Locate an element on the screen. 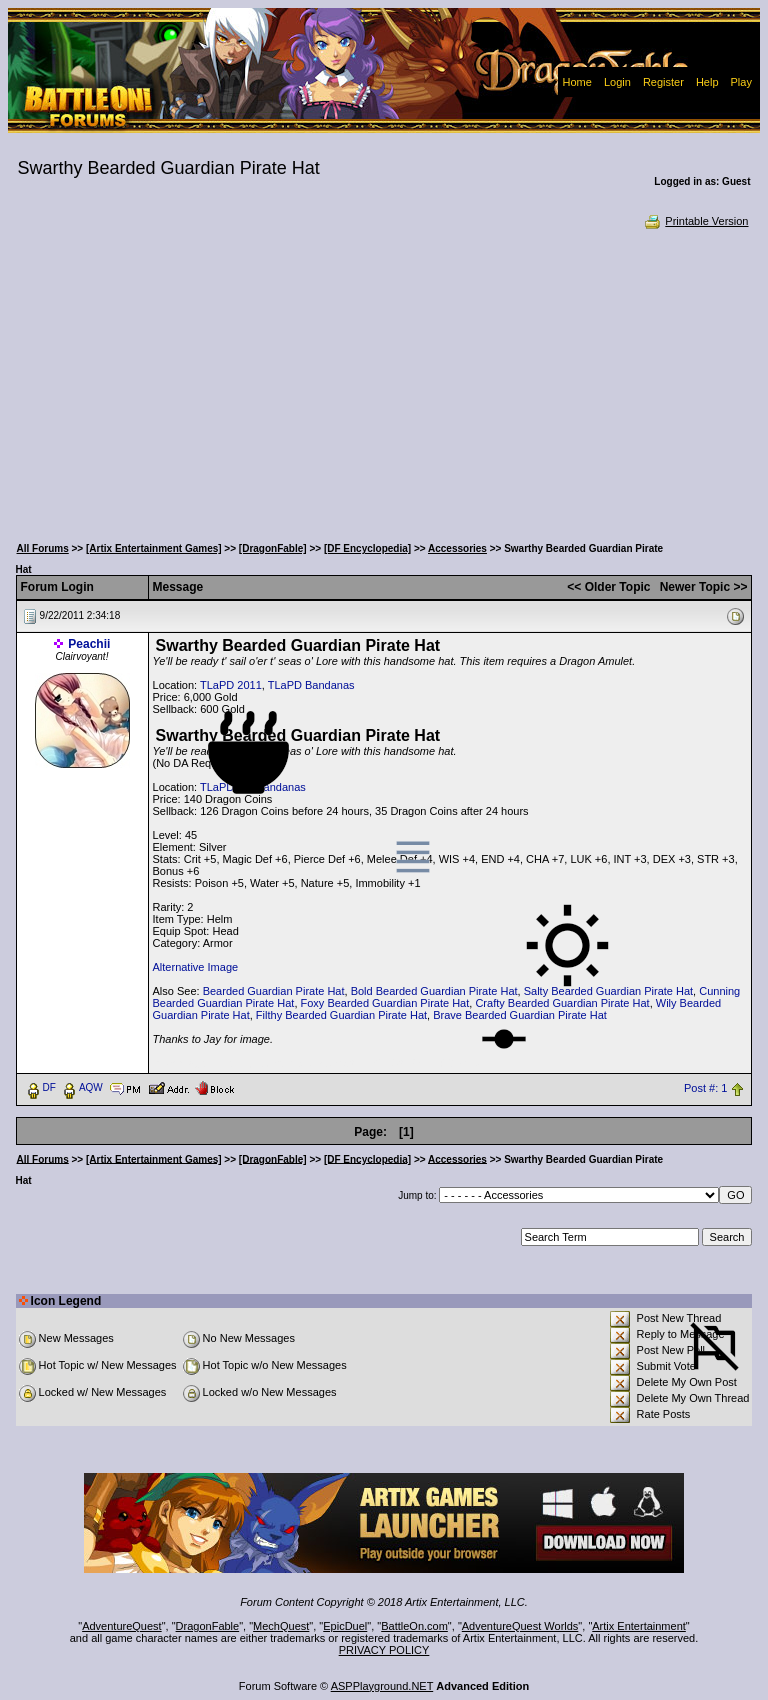 Image resolution: width=768 pixels, height=1700 pixels. disable or turn off flag notifications is located at coordinates (714, 1346).